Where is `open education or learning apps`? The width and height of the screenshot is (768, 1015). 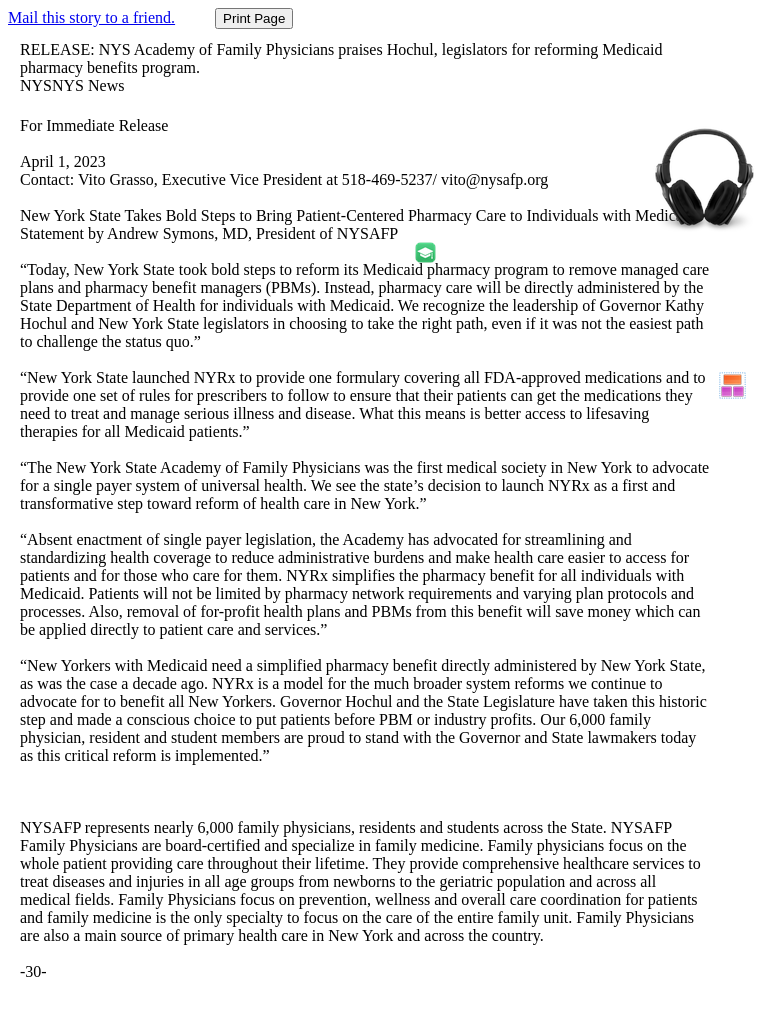
open education or learning apps is located at coordinates (425, 252).